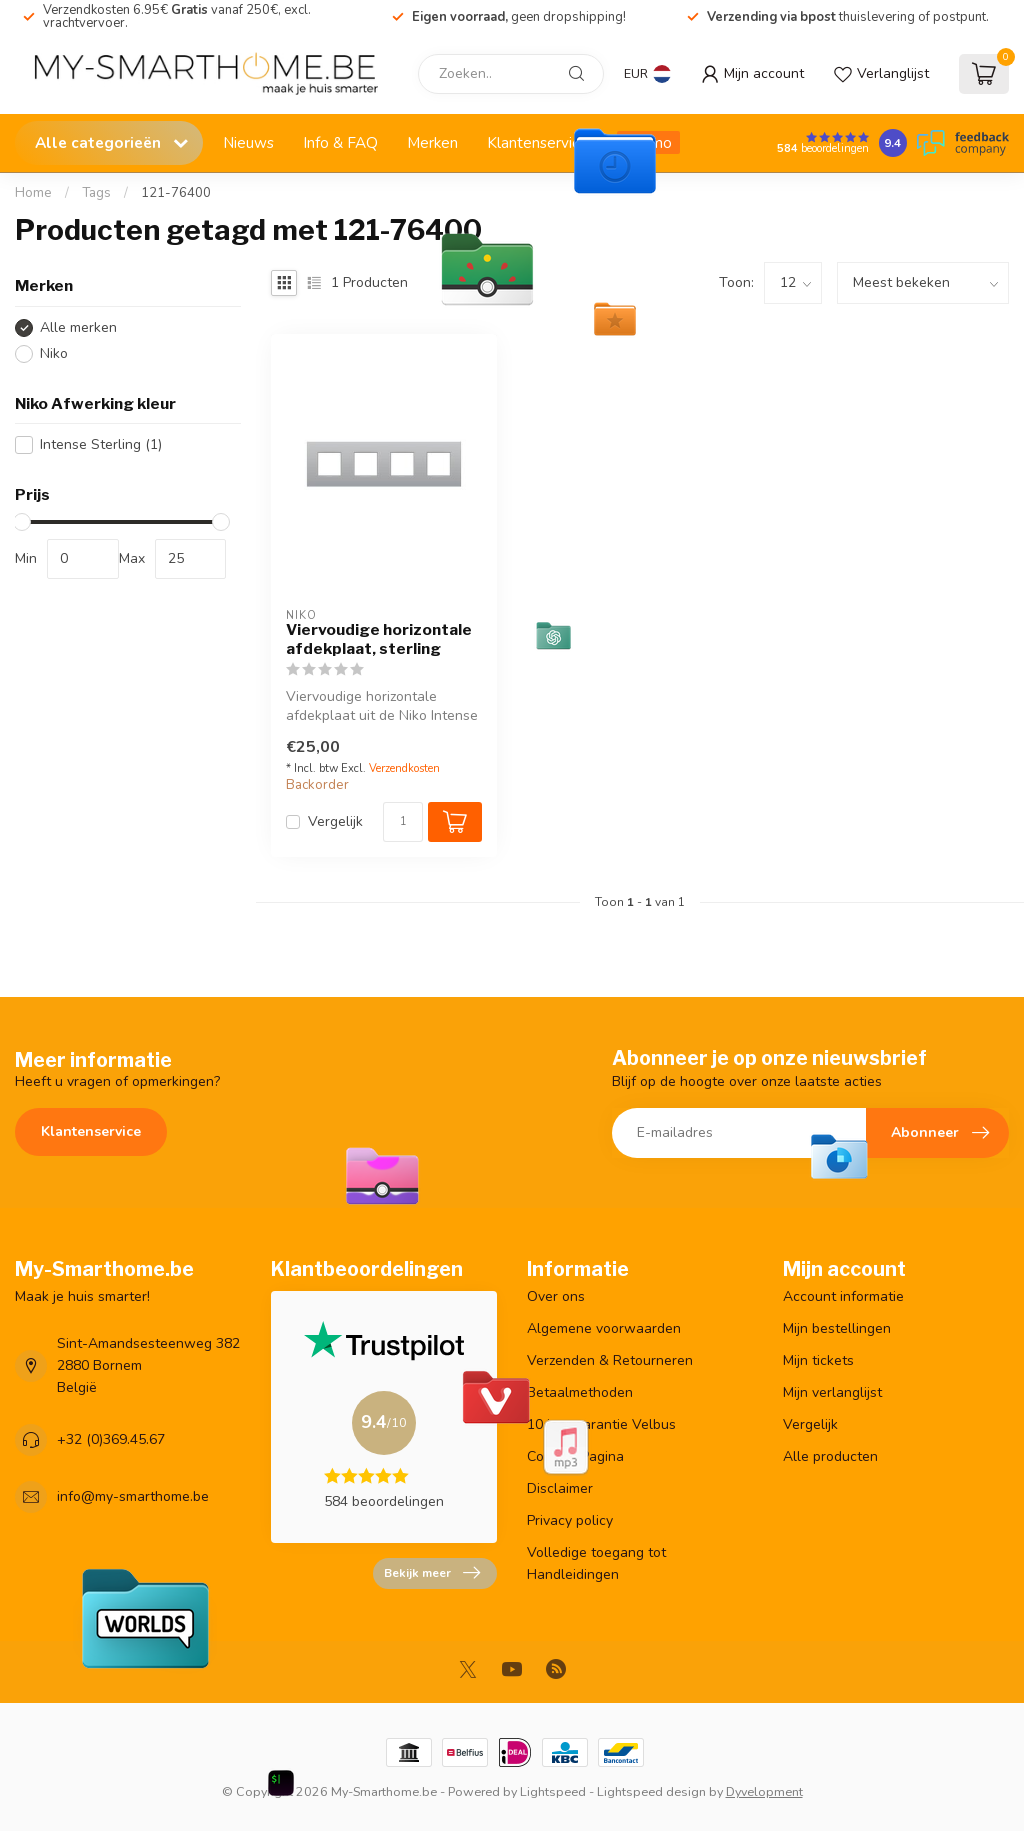 The height and width of the screenshot is (1831, 1024). Describe the element at coordinates (615, 319) in the screenshot. I see `open your bookmarked files folder` at that location.